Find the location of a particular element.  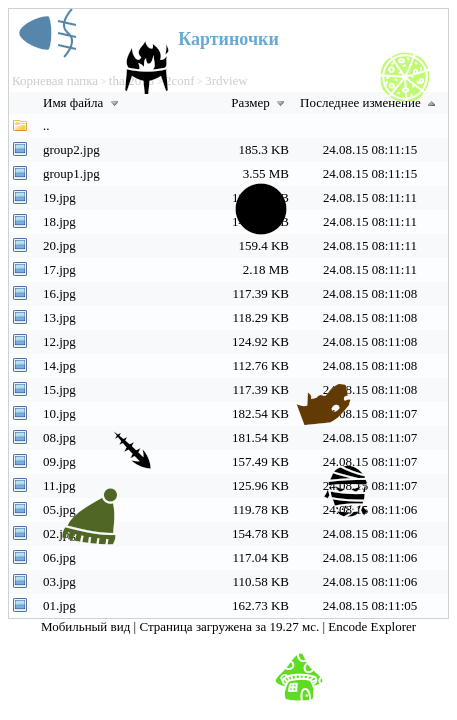

toggle fog lights on or off is located at coordinates (48, 33).